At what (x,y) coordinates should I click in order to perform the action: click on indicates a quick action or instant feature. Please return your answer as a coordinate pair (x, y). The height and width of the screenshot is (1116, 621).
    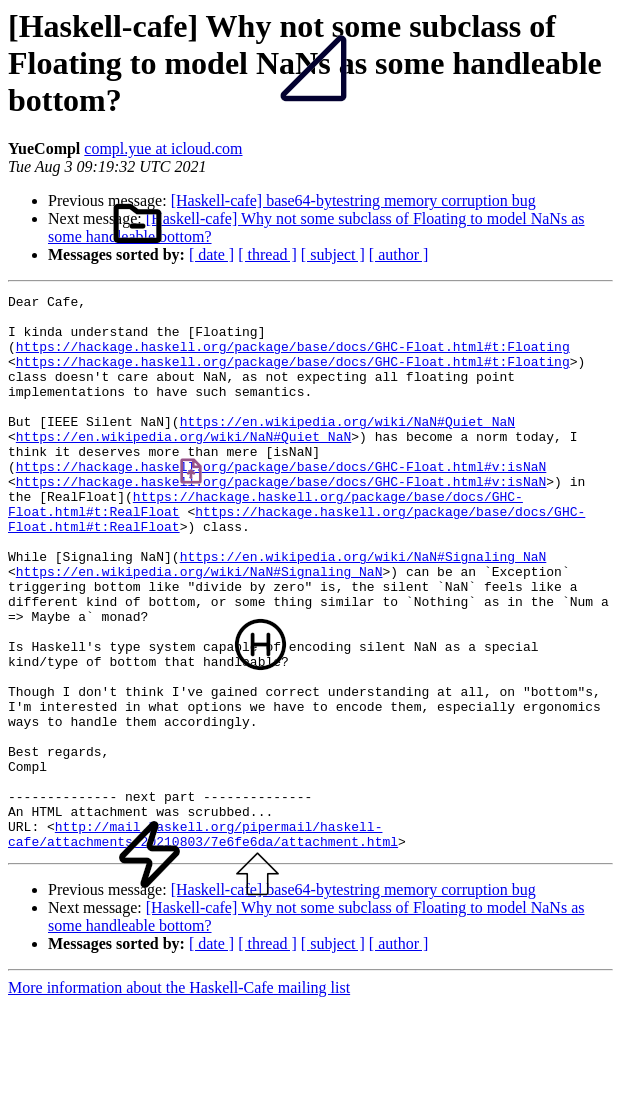
    Looking at the image, I should click on (149, 854).